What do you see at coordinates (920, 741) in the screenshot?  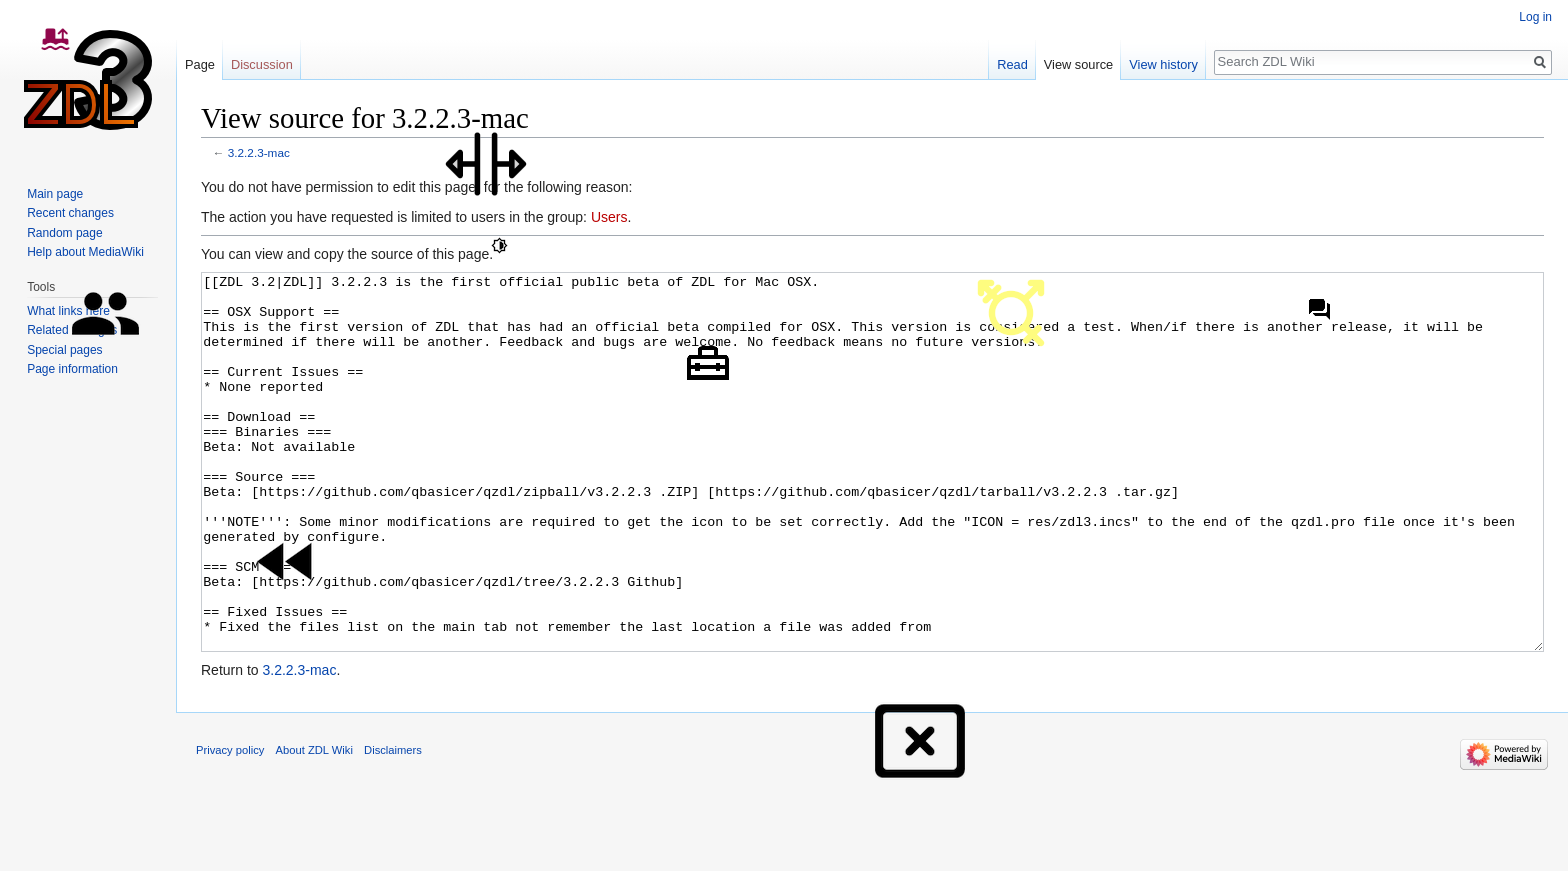 I see `cancel or close a presentation` at bounding box center [920, 741].